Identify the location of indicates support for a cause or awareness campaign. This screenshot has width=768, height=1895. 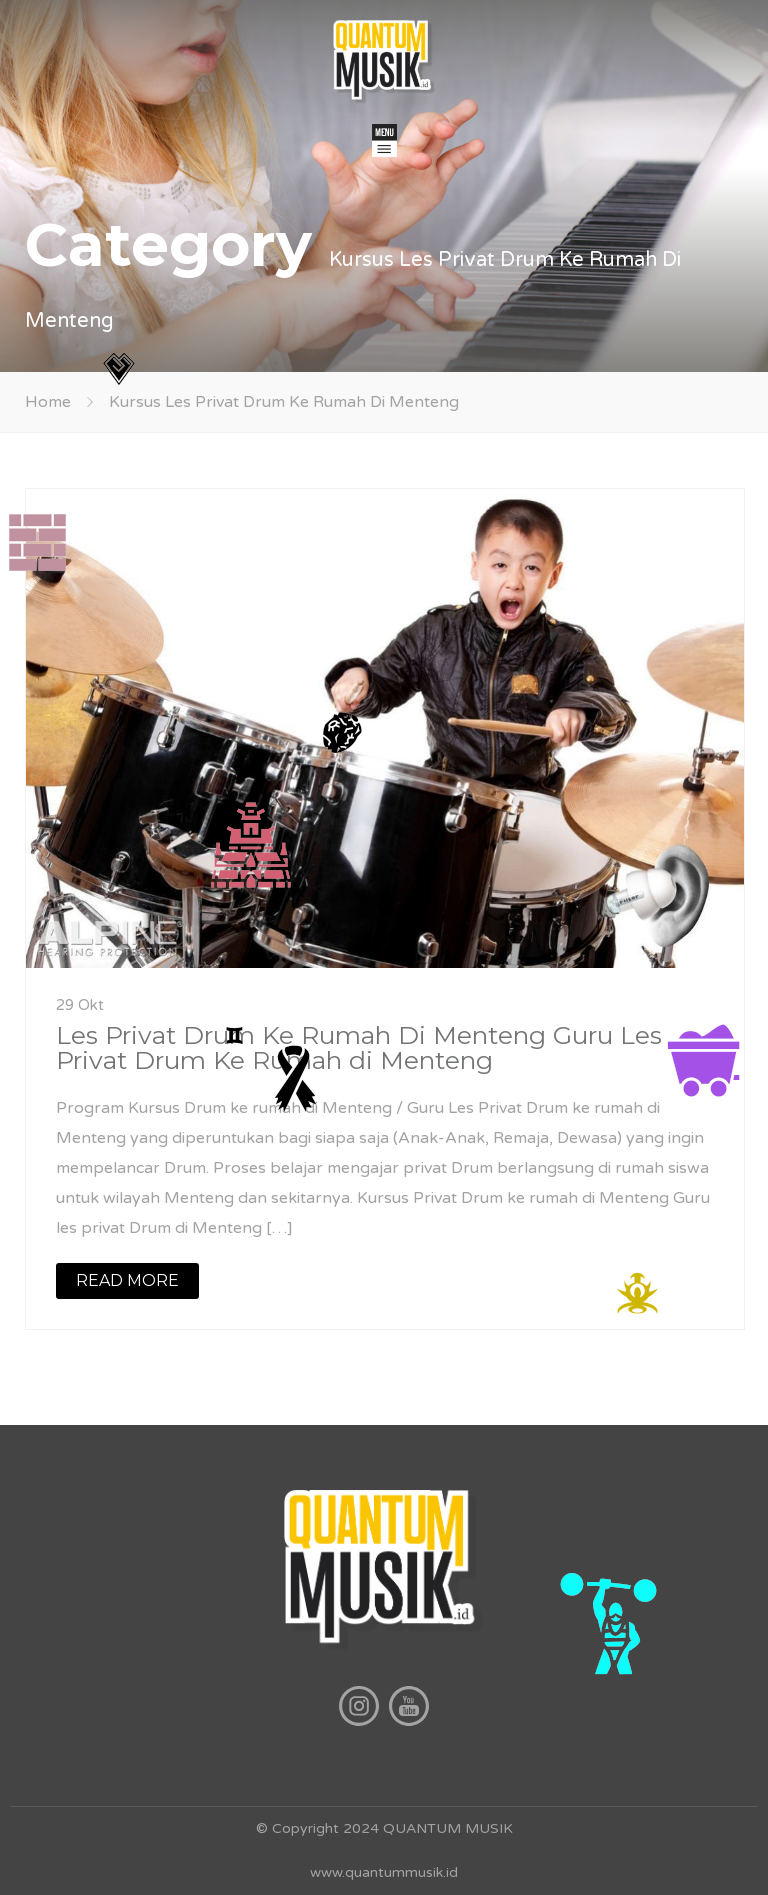
(295, 1079).